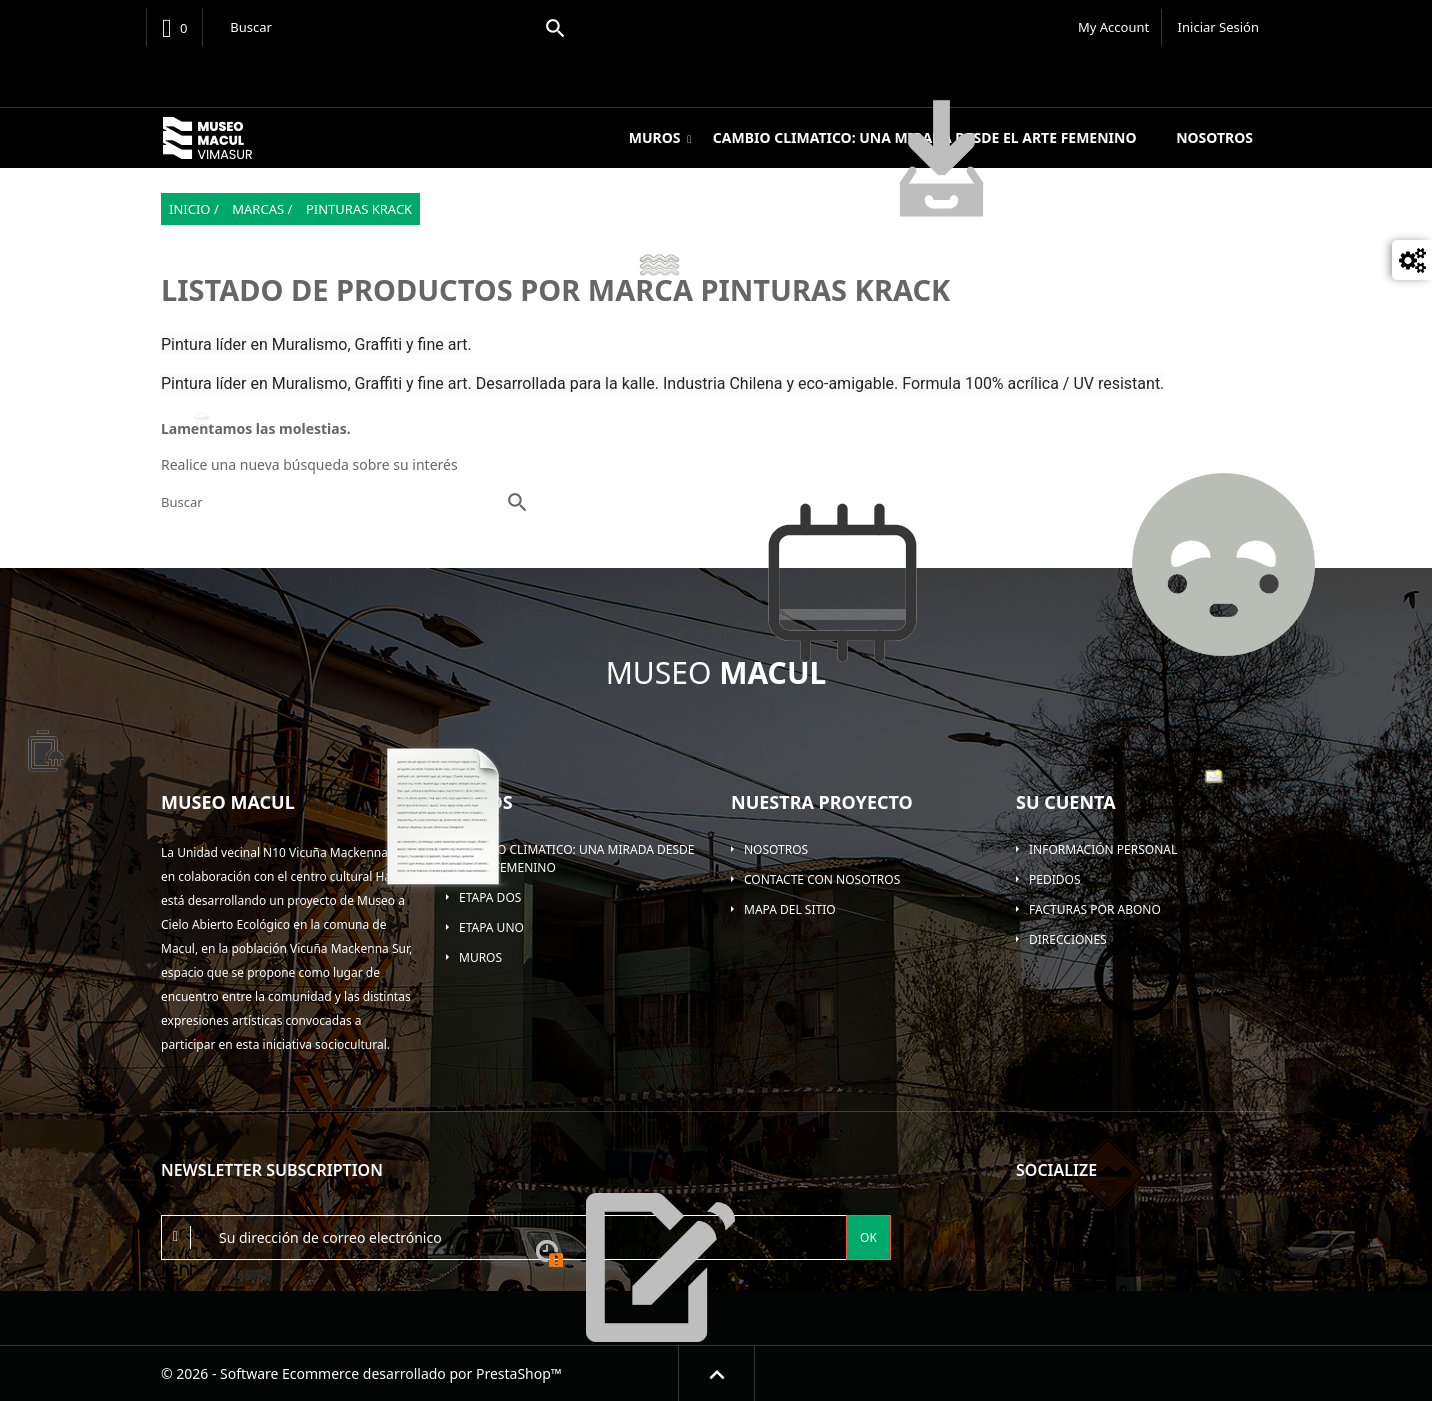 Image resolution: width=1432 pixels, height=1401 pixels. Describe the element at coordinates (43, 751) in the screenshot. I see `view battery and power management settings` at that location.